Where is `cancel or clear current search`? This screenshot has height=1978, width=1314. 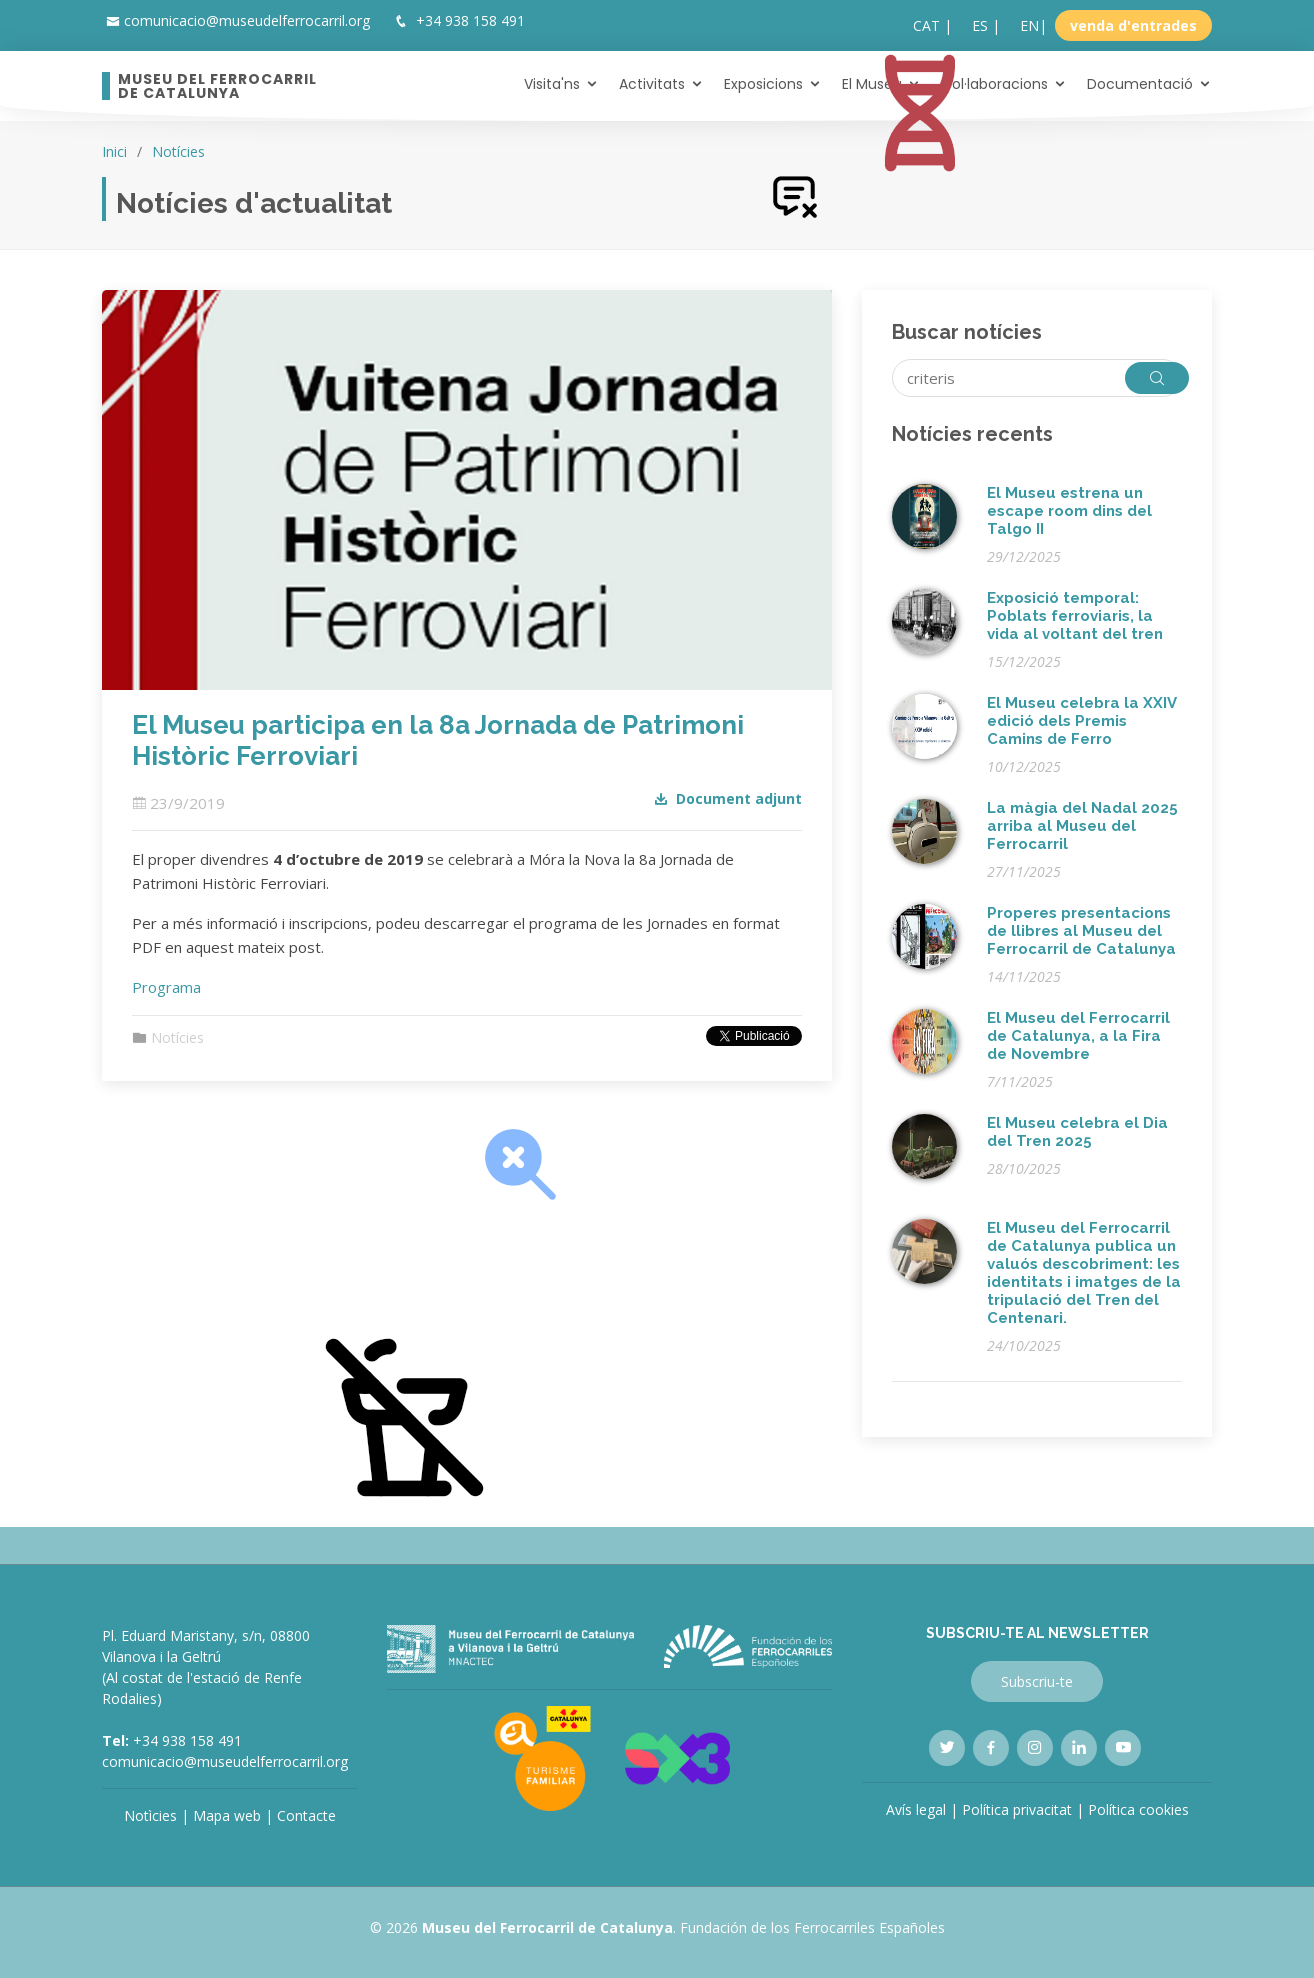
cancel or clear current search is located at coordinates (520, 1164).